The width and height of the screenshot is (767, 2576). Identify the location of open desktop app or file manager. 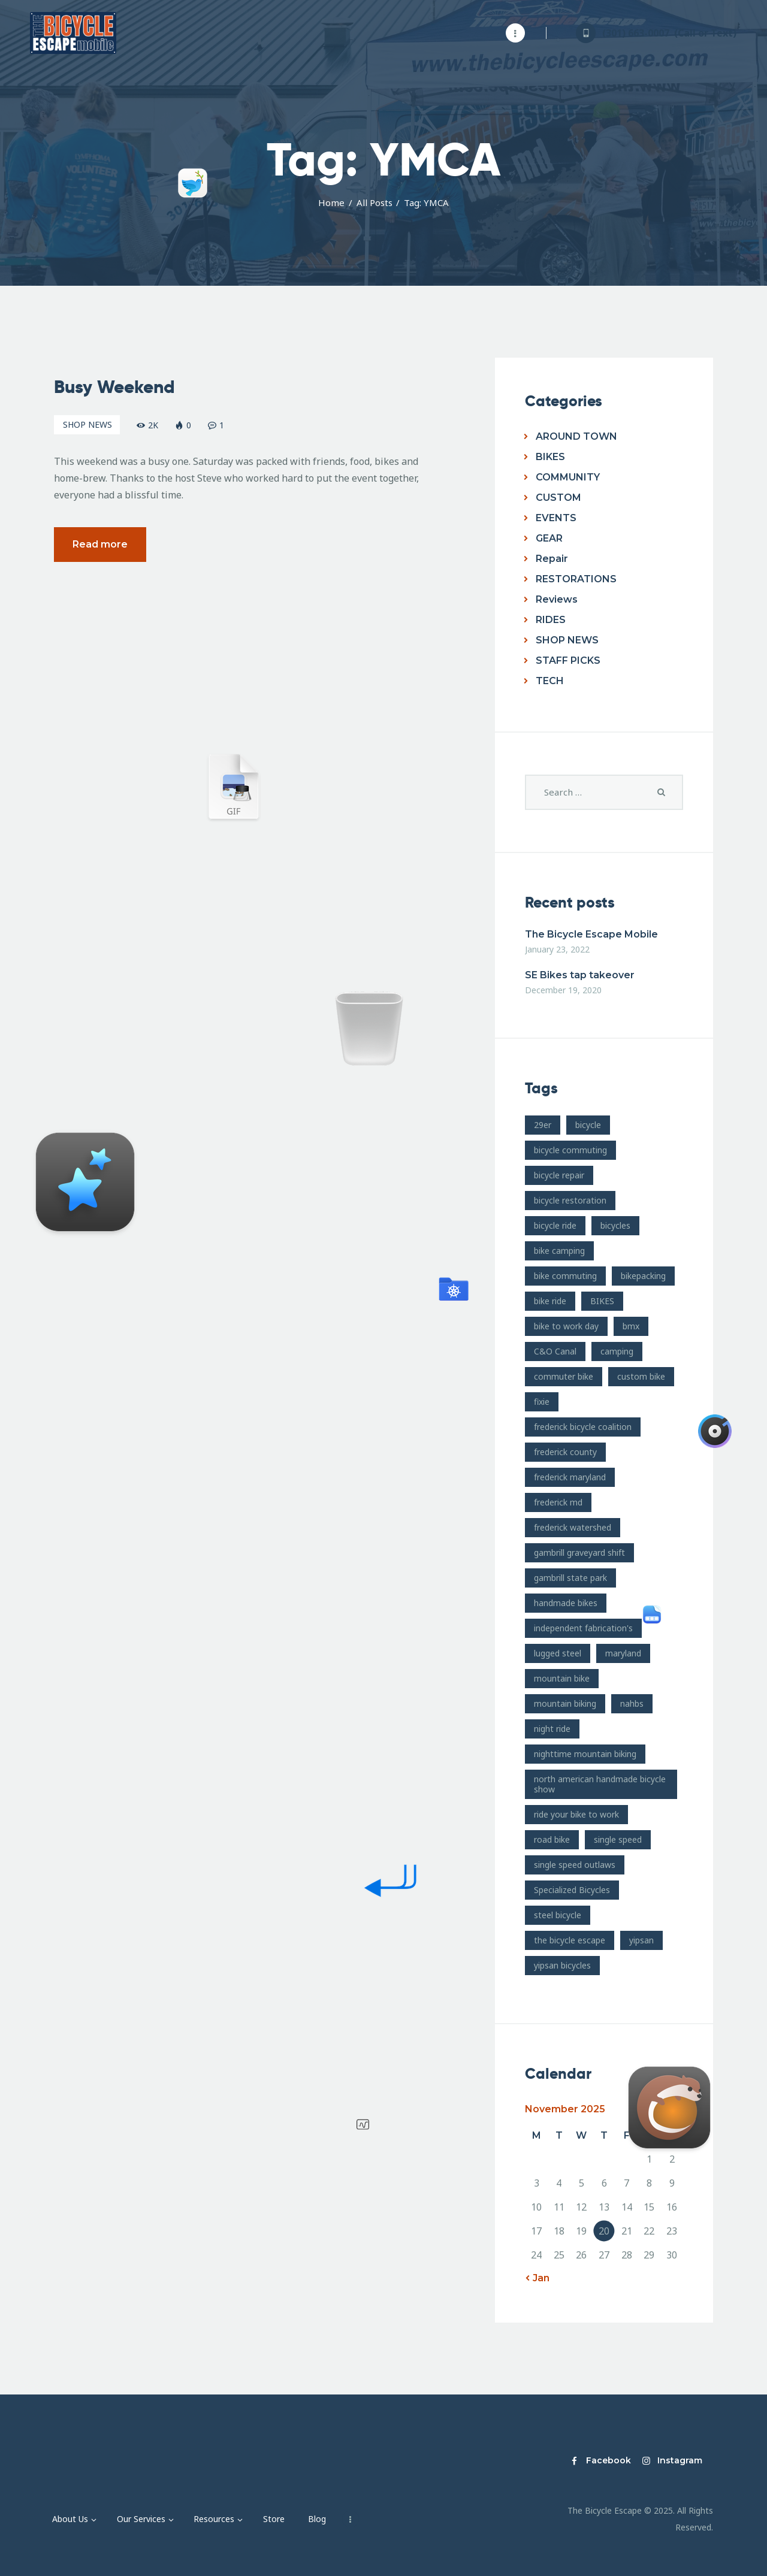
(652, 1614).